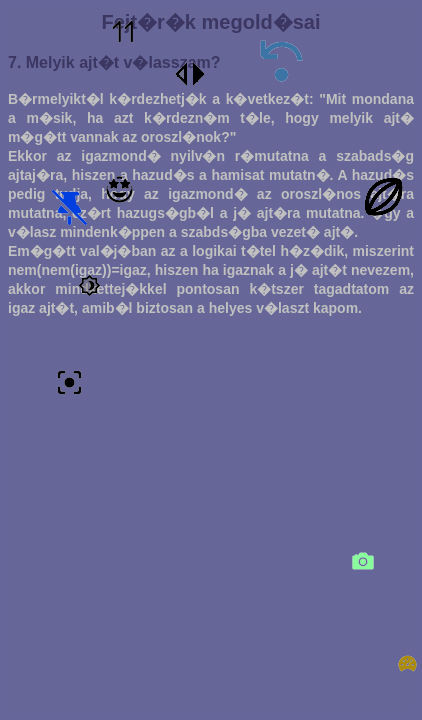  I want to click on switch to left panel or view, so click(190, 74).